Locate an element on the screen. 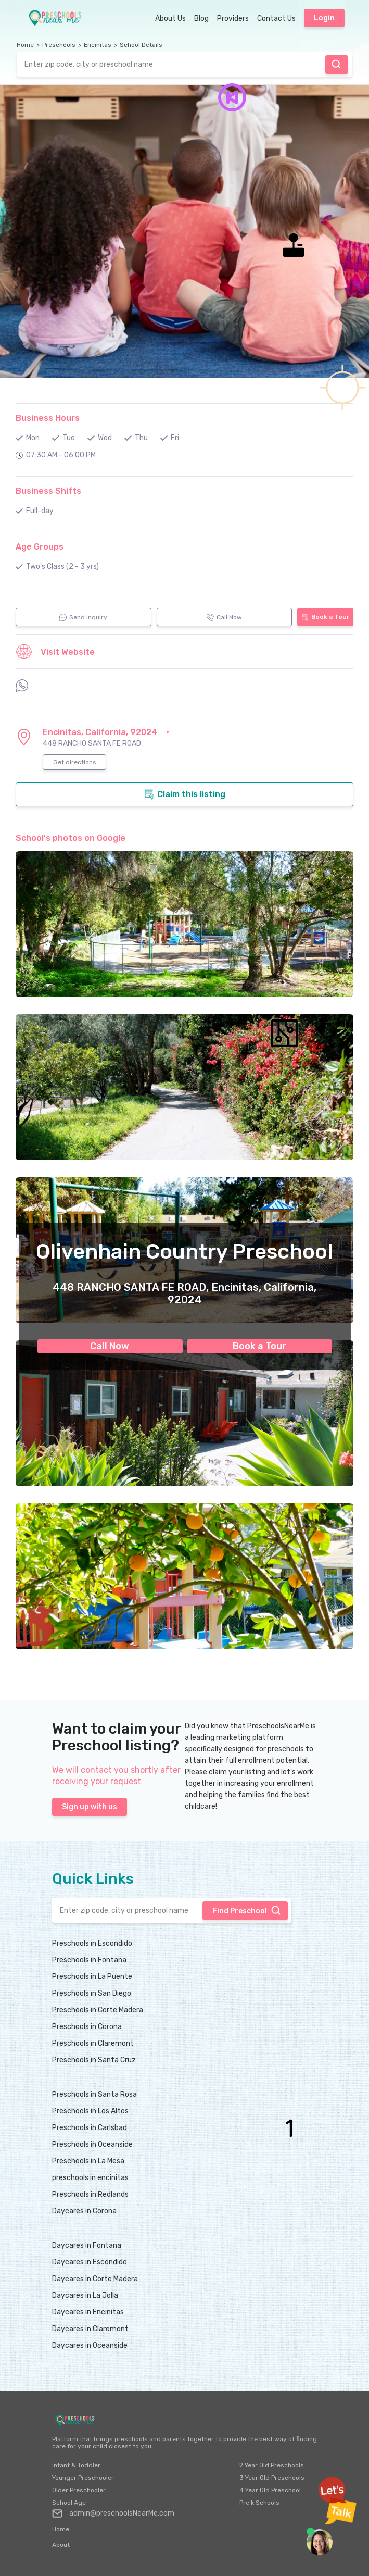 The width and height of the screenshot is (369, 2576). access game controls or gaming settings is located at coordinates (294, 246).